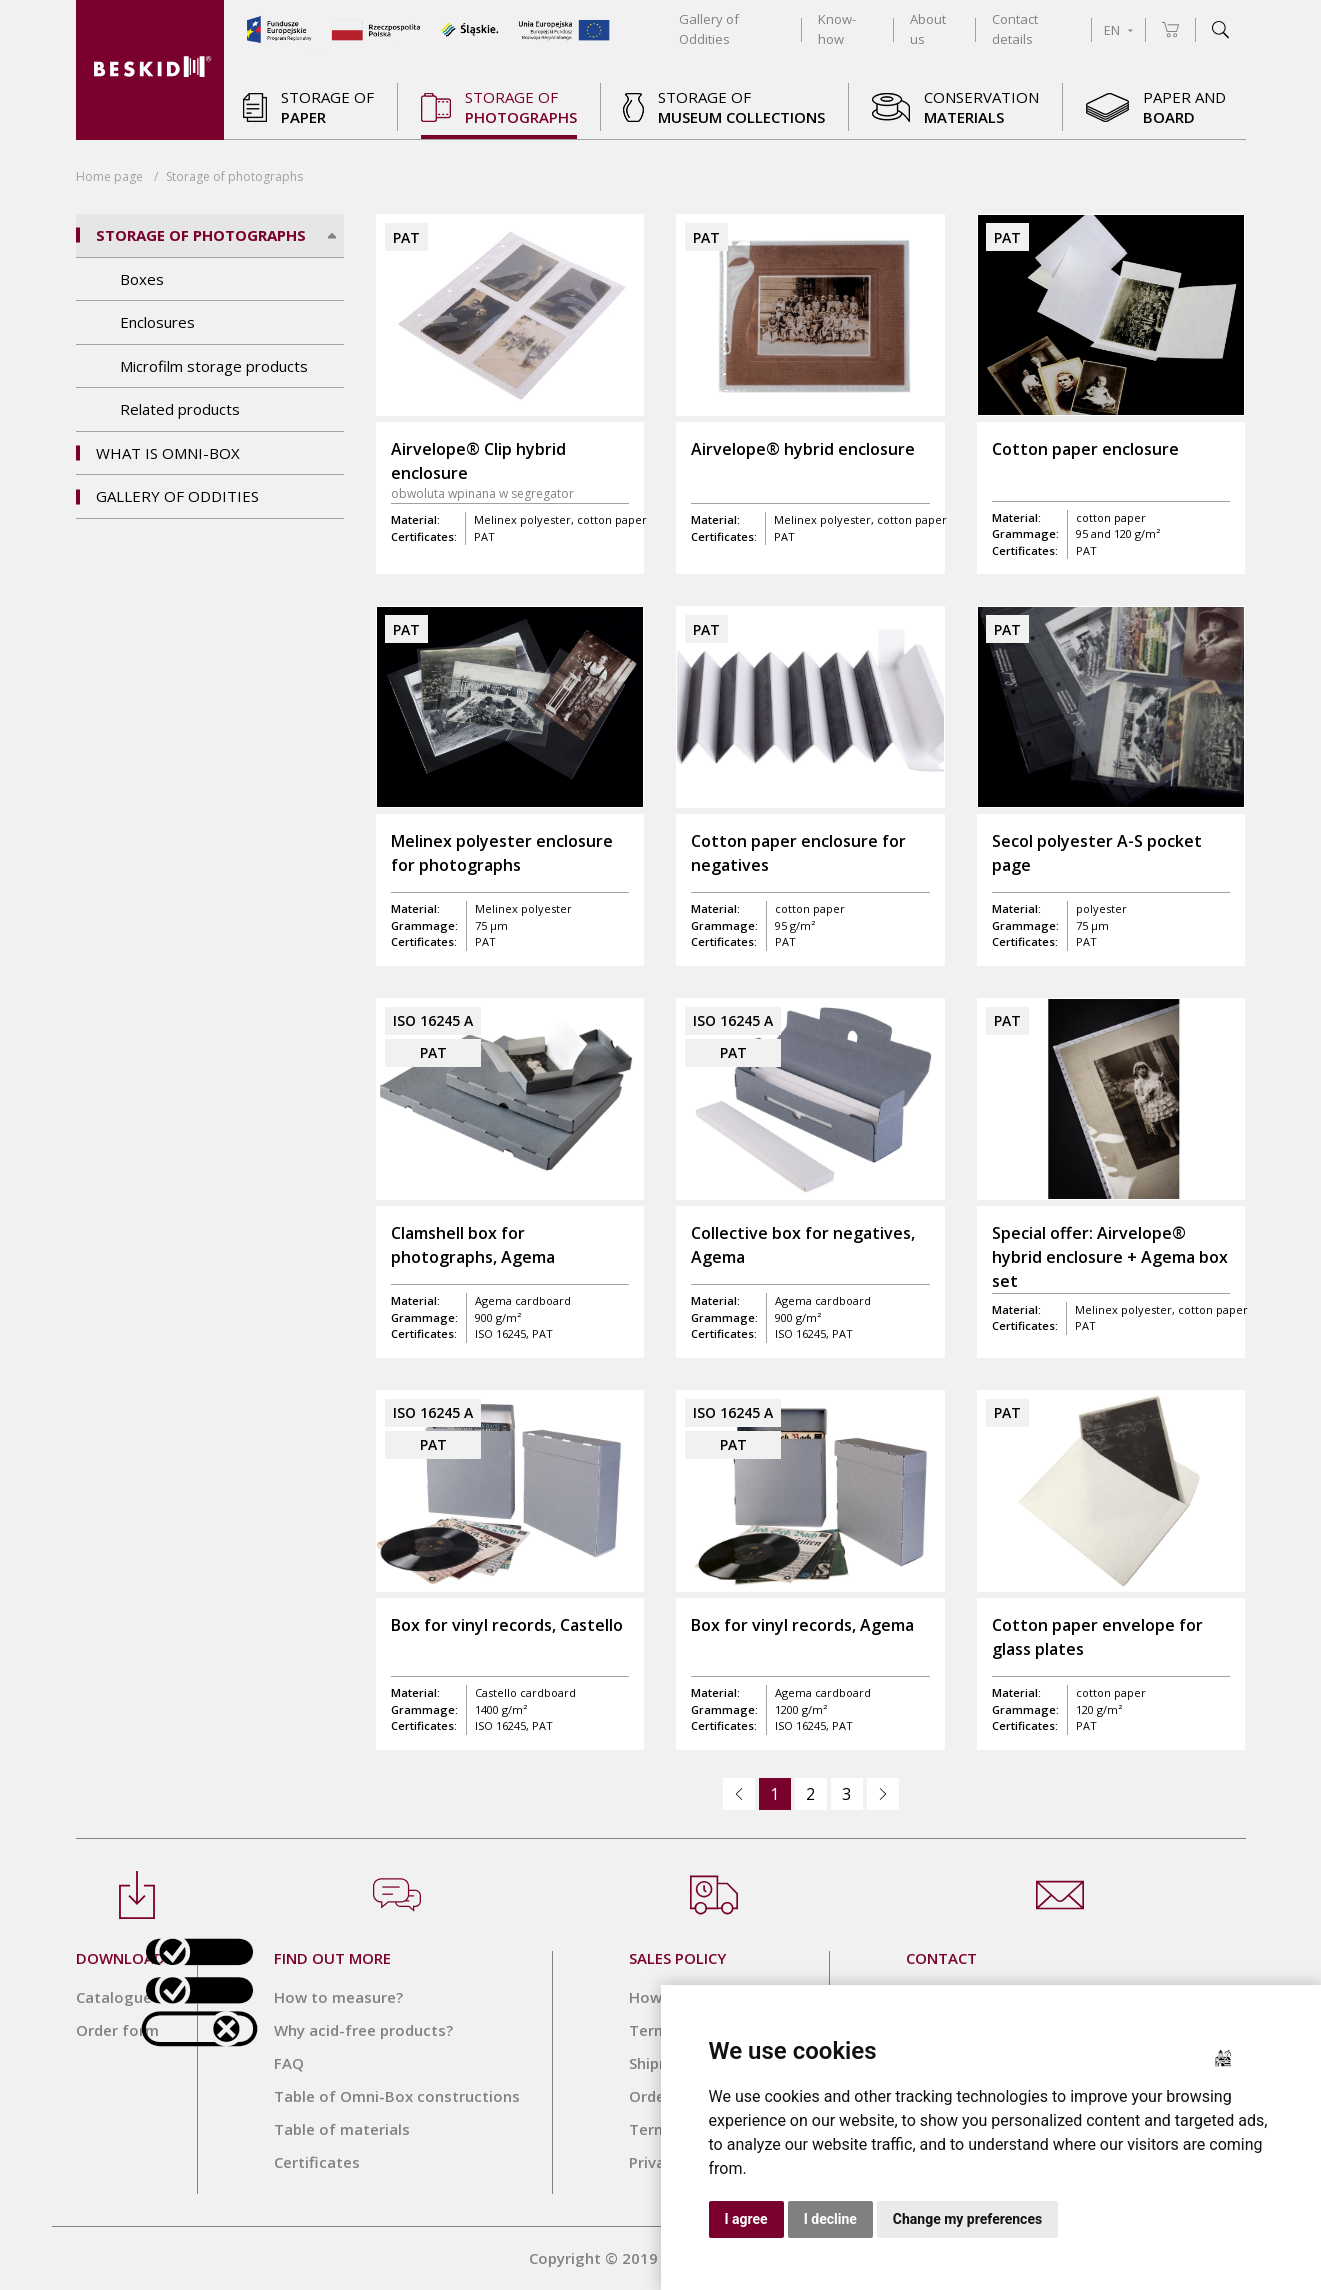 This screenshot has width=1321, height=2290. I want to click on access haunted house level or spooky game area, so click(1223, 2058).